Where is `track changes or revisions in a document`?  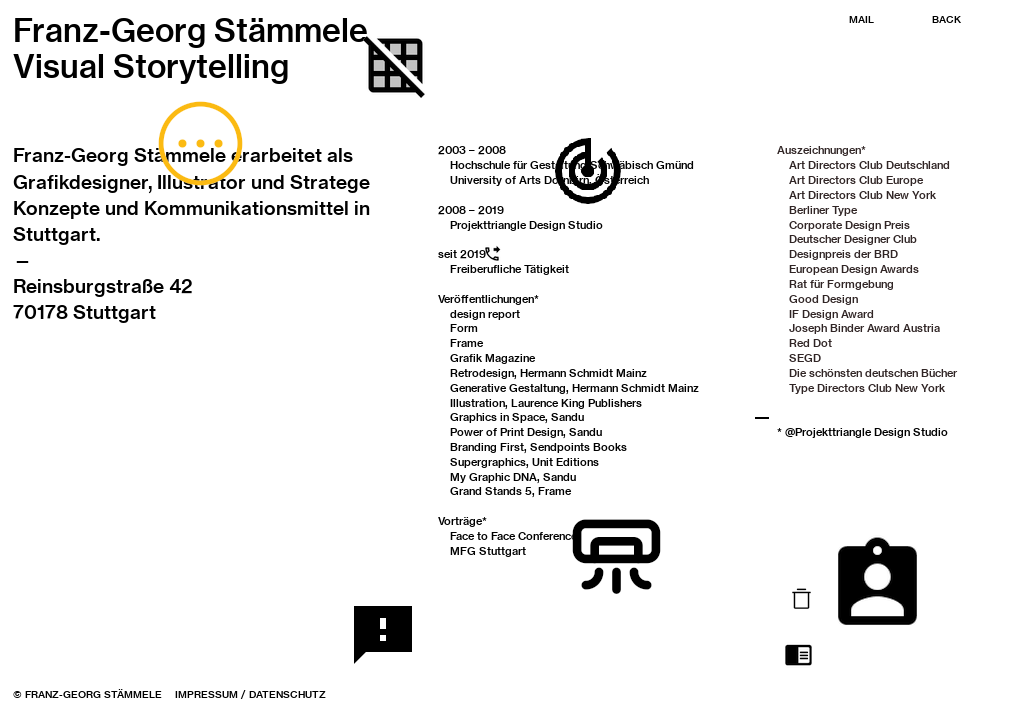 track changes or revisions in a document is located at coordinates (588, 171).